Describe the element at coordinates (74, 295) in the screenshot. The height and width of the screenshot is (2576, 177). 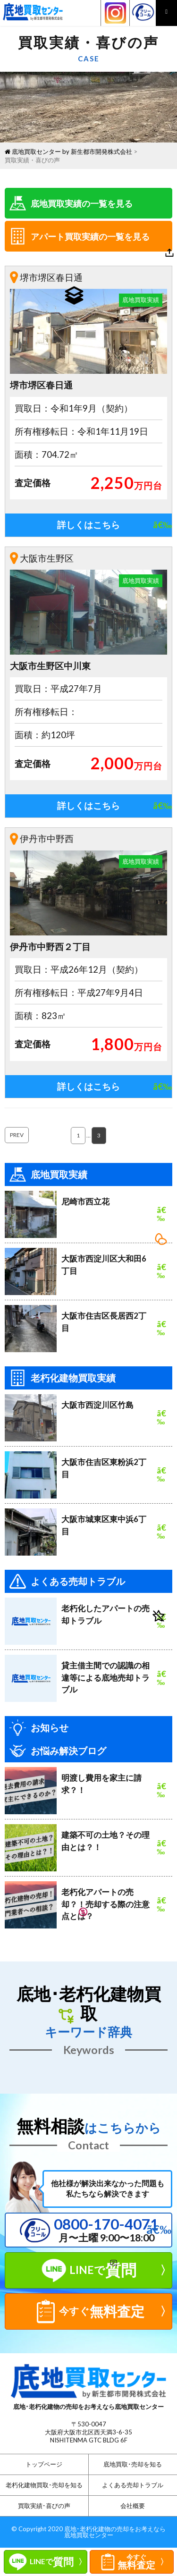
I see `send layer to back` at that location.